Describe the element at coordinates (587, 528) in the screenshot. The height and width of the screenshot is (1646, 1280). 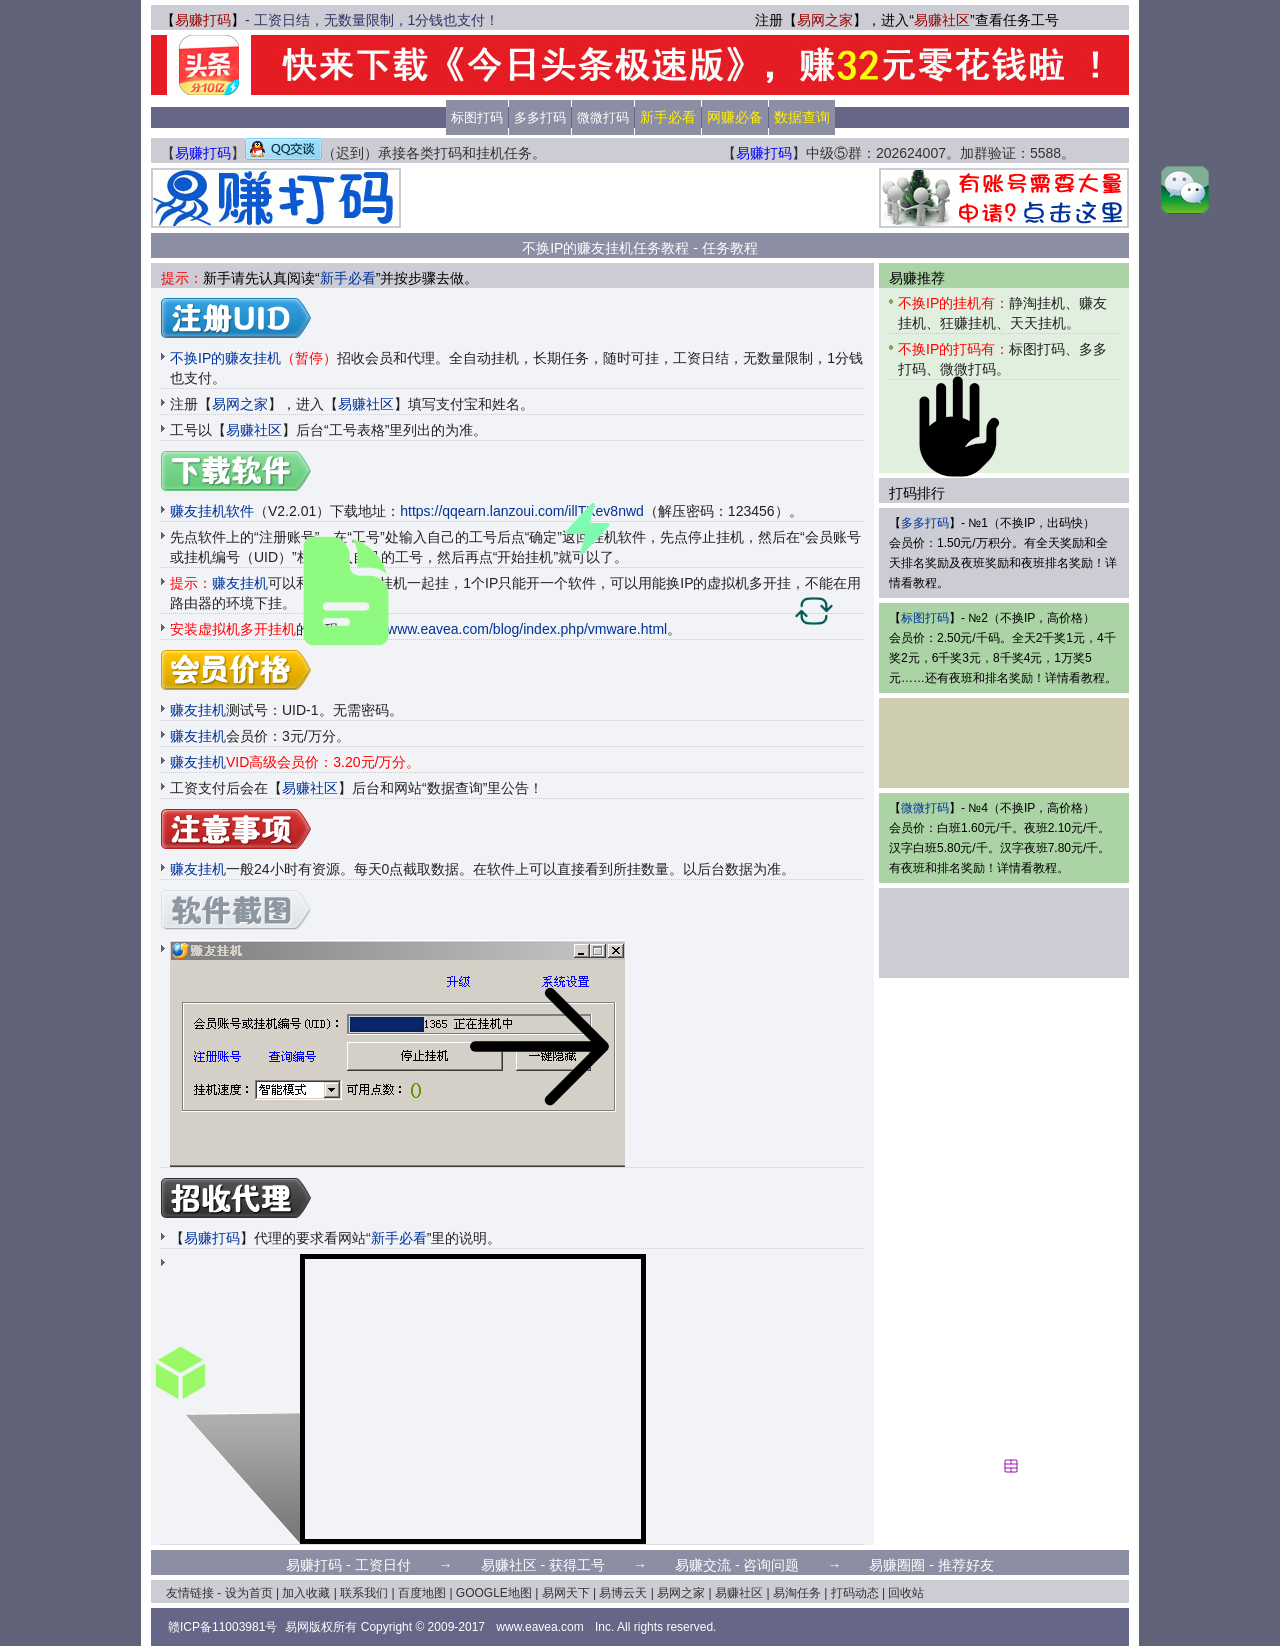
I see `indicates flash or lightning mode is enabled` at that location.